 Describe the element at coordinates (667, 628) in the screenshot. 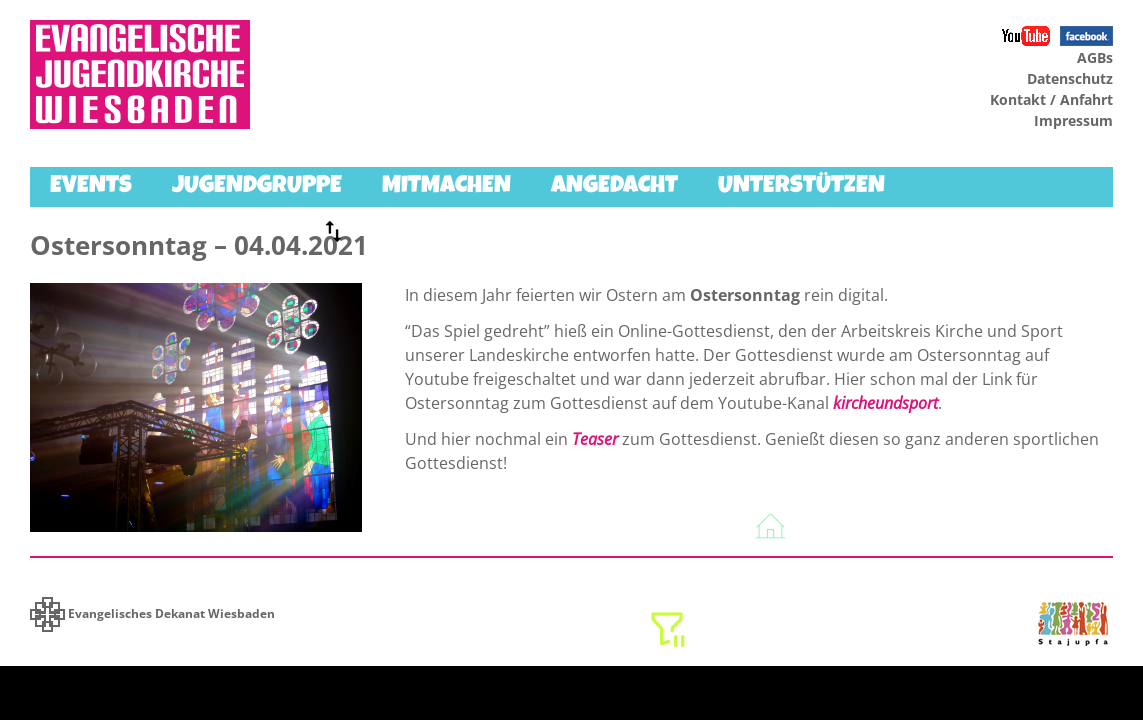

I see `pause active filters` at that location.